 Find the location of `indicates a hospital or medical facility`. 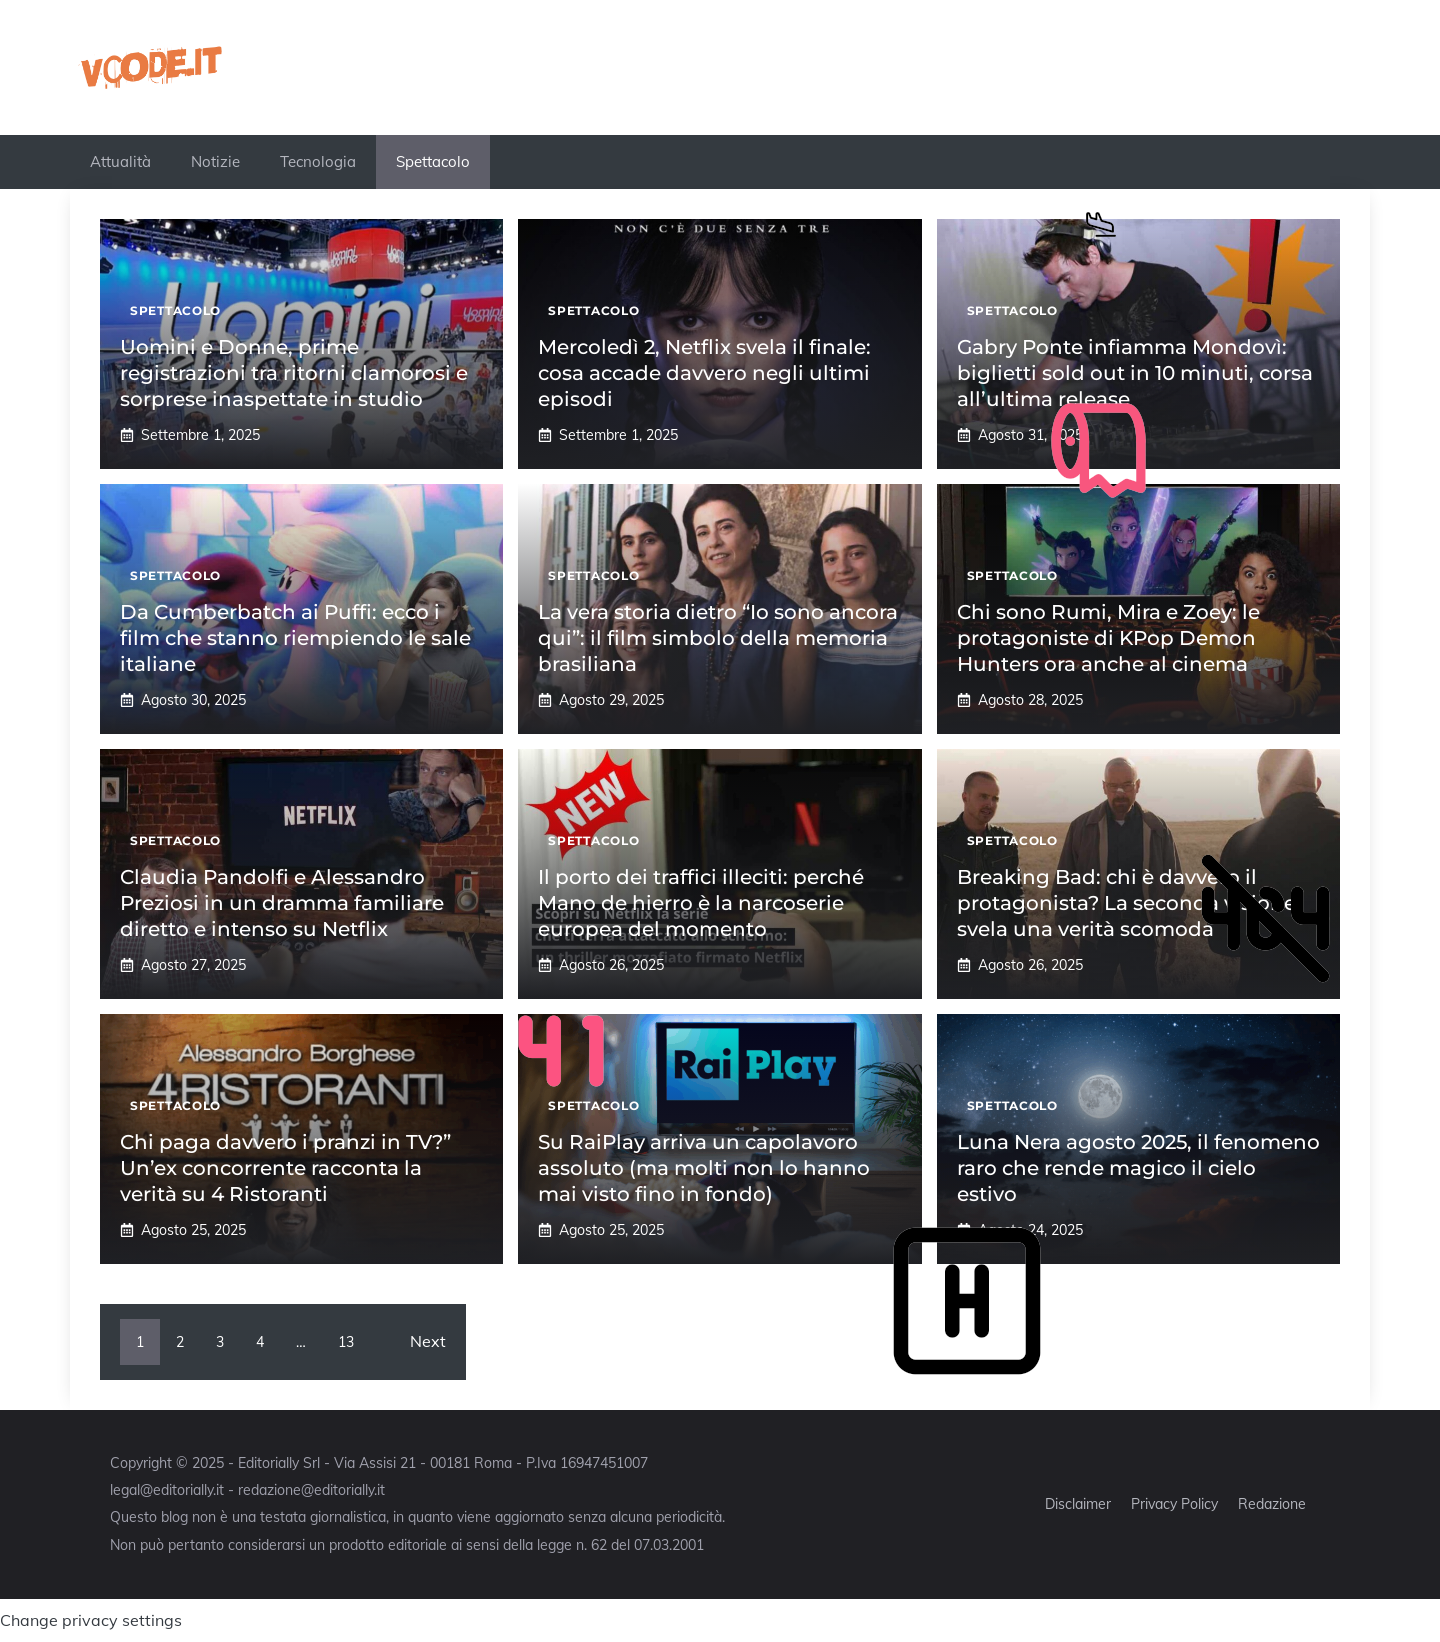

indicates a hospital or medical facility is located at coordinates (967, 1301).